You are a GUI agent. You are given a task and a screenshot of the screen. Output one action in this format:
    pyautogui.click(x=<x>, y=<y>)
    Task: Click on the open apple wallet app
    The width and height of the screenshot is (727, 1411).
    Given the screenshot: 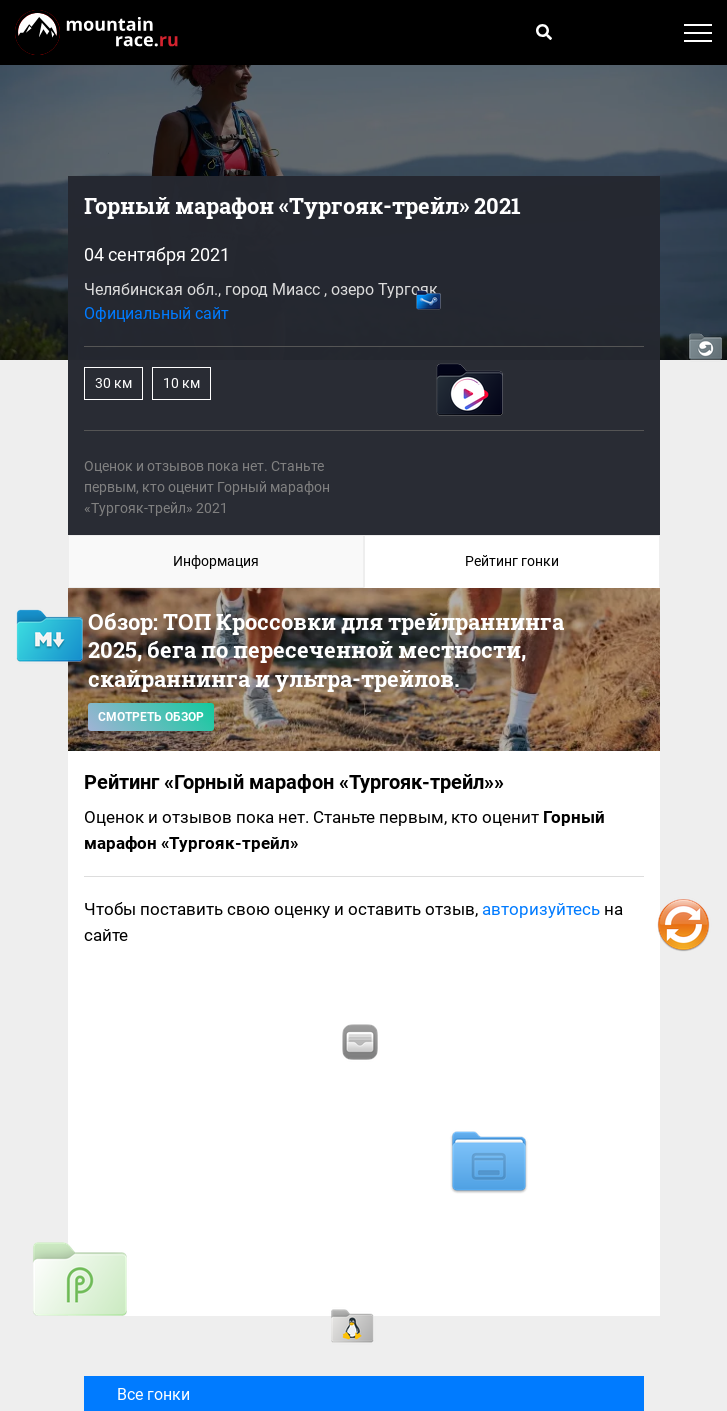 What is the action you would take?
    pyautogui.click(x=360, y=1042)
    